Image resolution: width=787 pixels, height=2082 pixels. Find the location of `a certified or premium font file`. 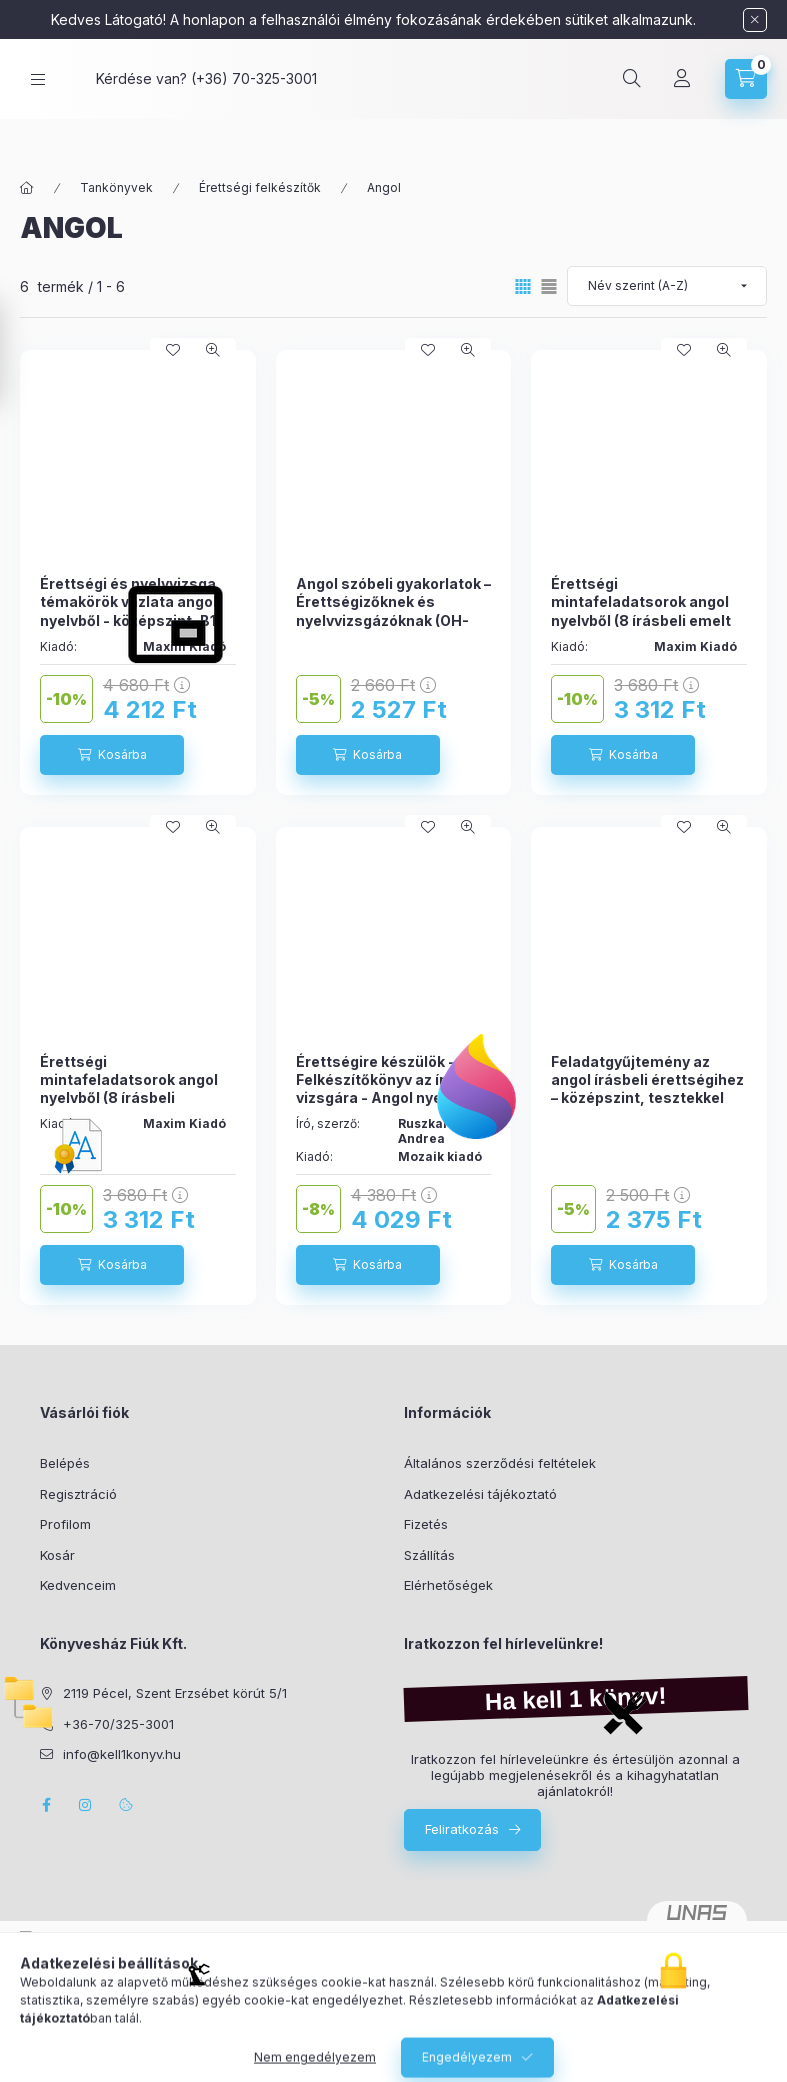

a certified or premium font file is located at coordinates (82, 1145).